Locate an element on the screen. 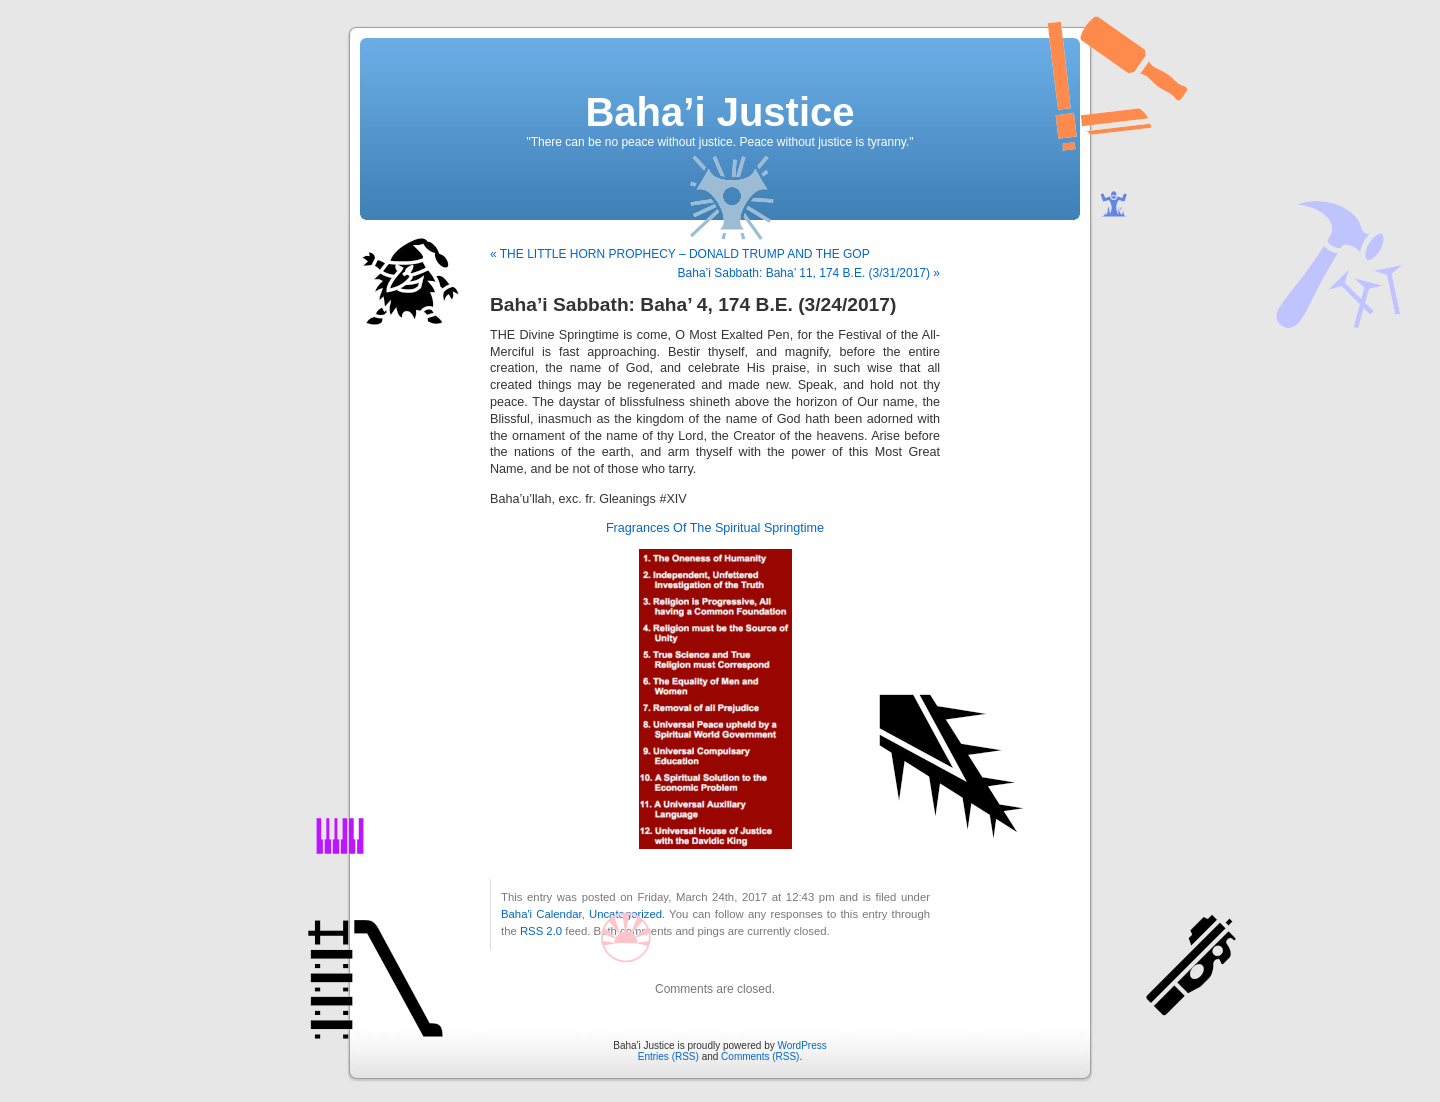 The width and height of the screenshot is (1440, 1102). access playground or kids' play area is located at coordinates (375, 969).